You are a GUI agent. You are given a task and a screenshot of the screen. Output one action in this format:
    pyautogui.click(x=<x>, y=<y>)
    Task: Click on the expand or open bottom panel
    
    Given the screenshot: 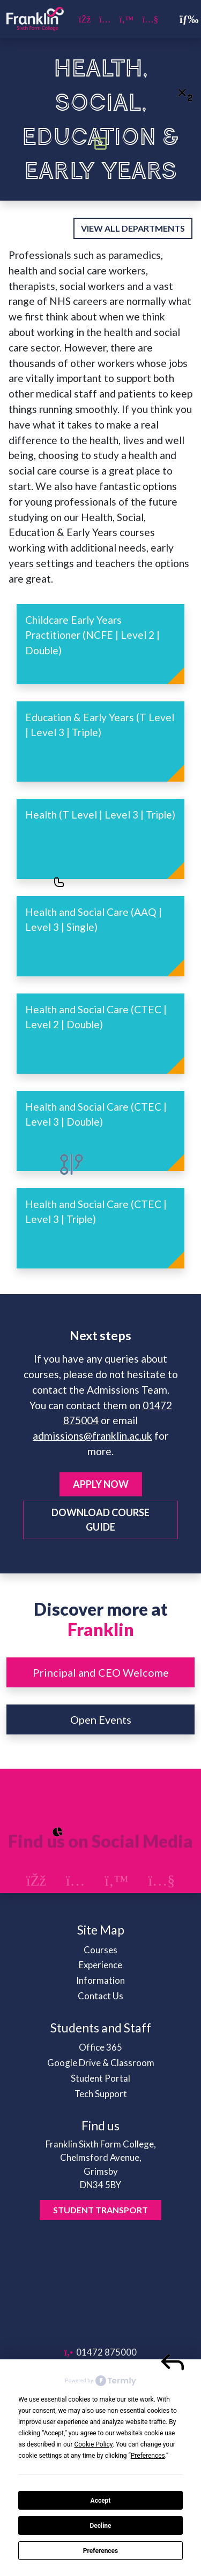 What is the action you would take?
    pyautogui.click(x=100, y=143)
    